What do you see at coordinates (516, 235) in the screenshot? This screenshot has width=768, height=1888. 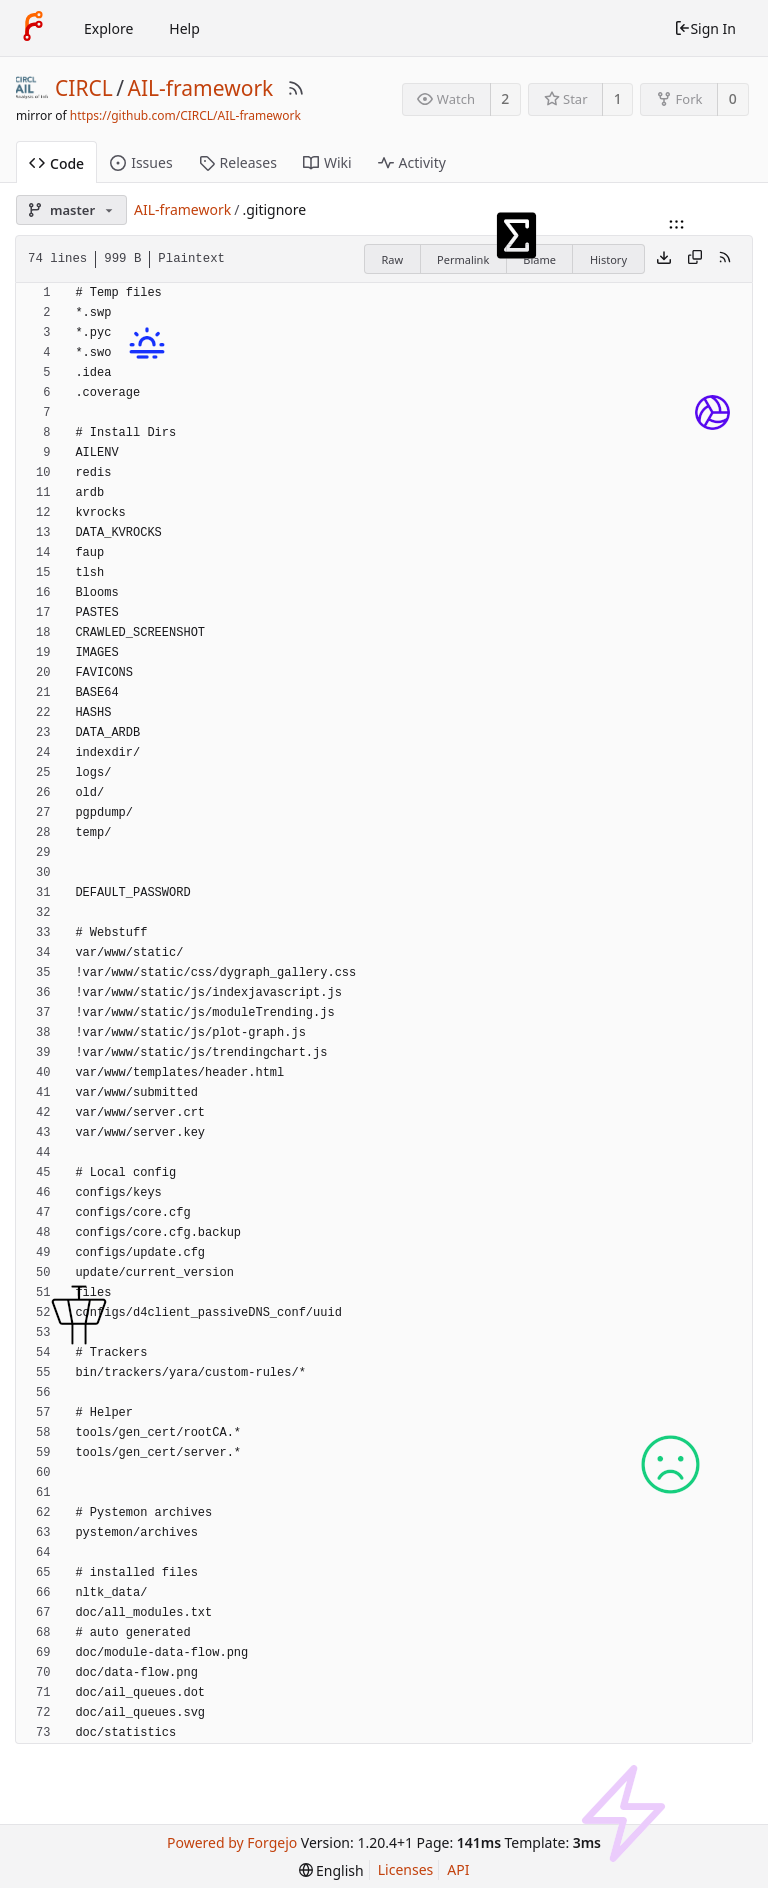 I see `calculate sum or total` at bounding box center [516, 235].